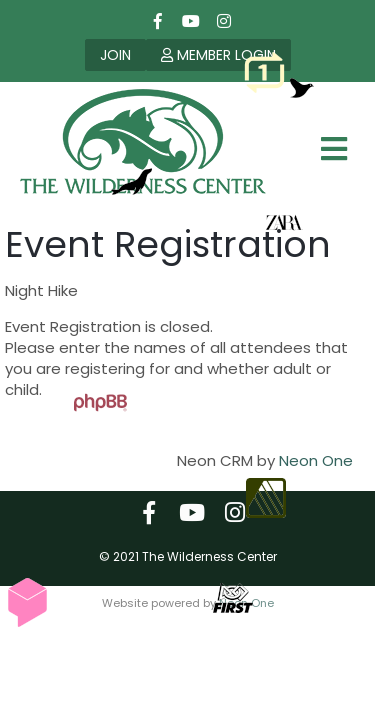  What do you see at coordinates (266, 498) in the screenshot?
I see `open Affinity Publisher application` at bounding box center [266, 498].